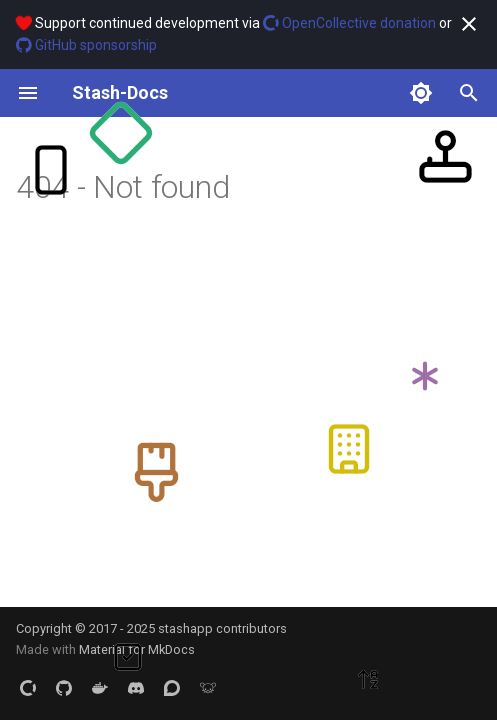 Image resolution: width=497 pixels, height=720 pixels. I want to click on represents a mobile device or smartphone, so click(51, 170).